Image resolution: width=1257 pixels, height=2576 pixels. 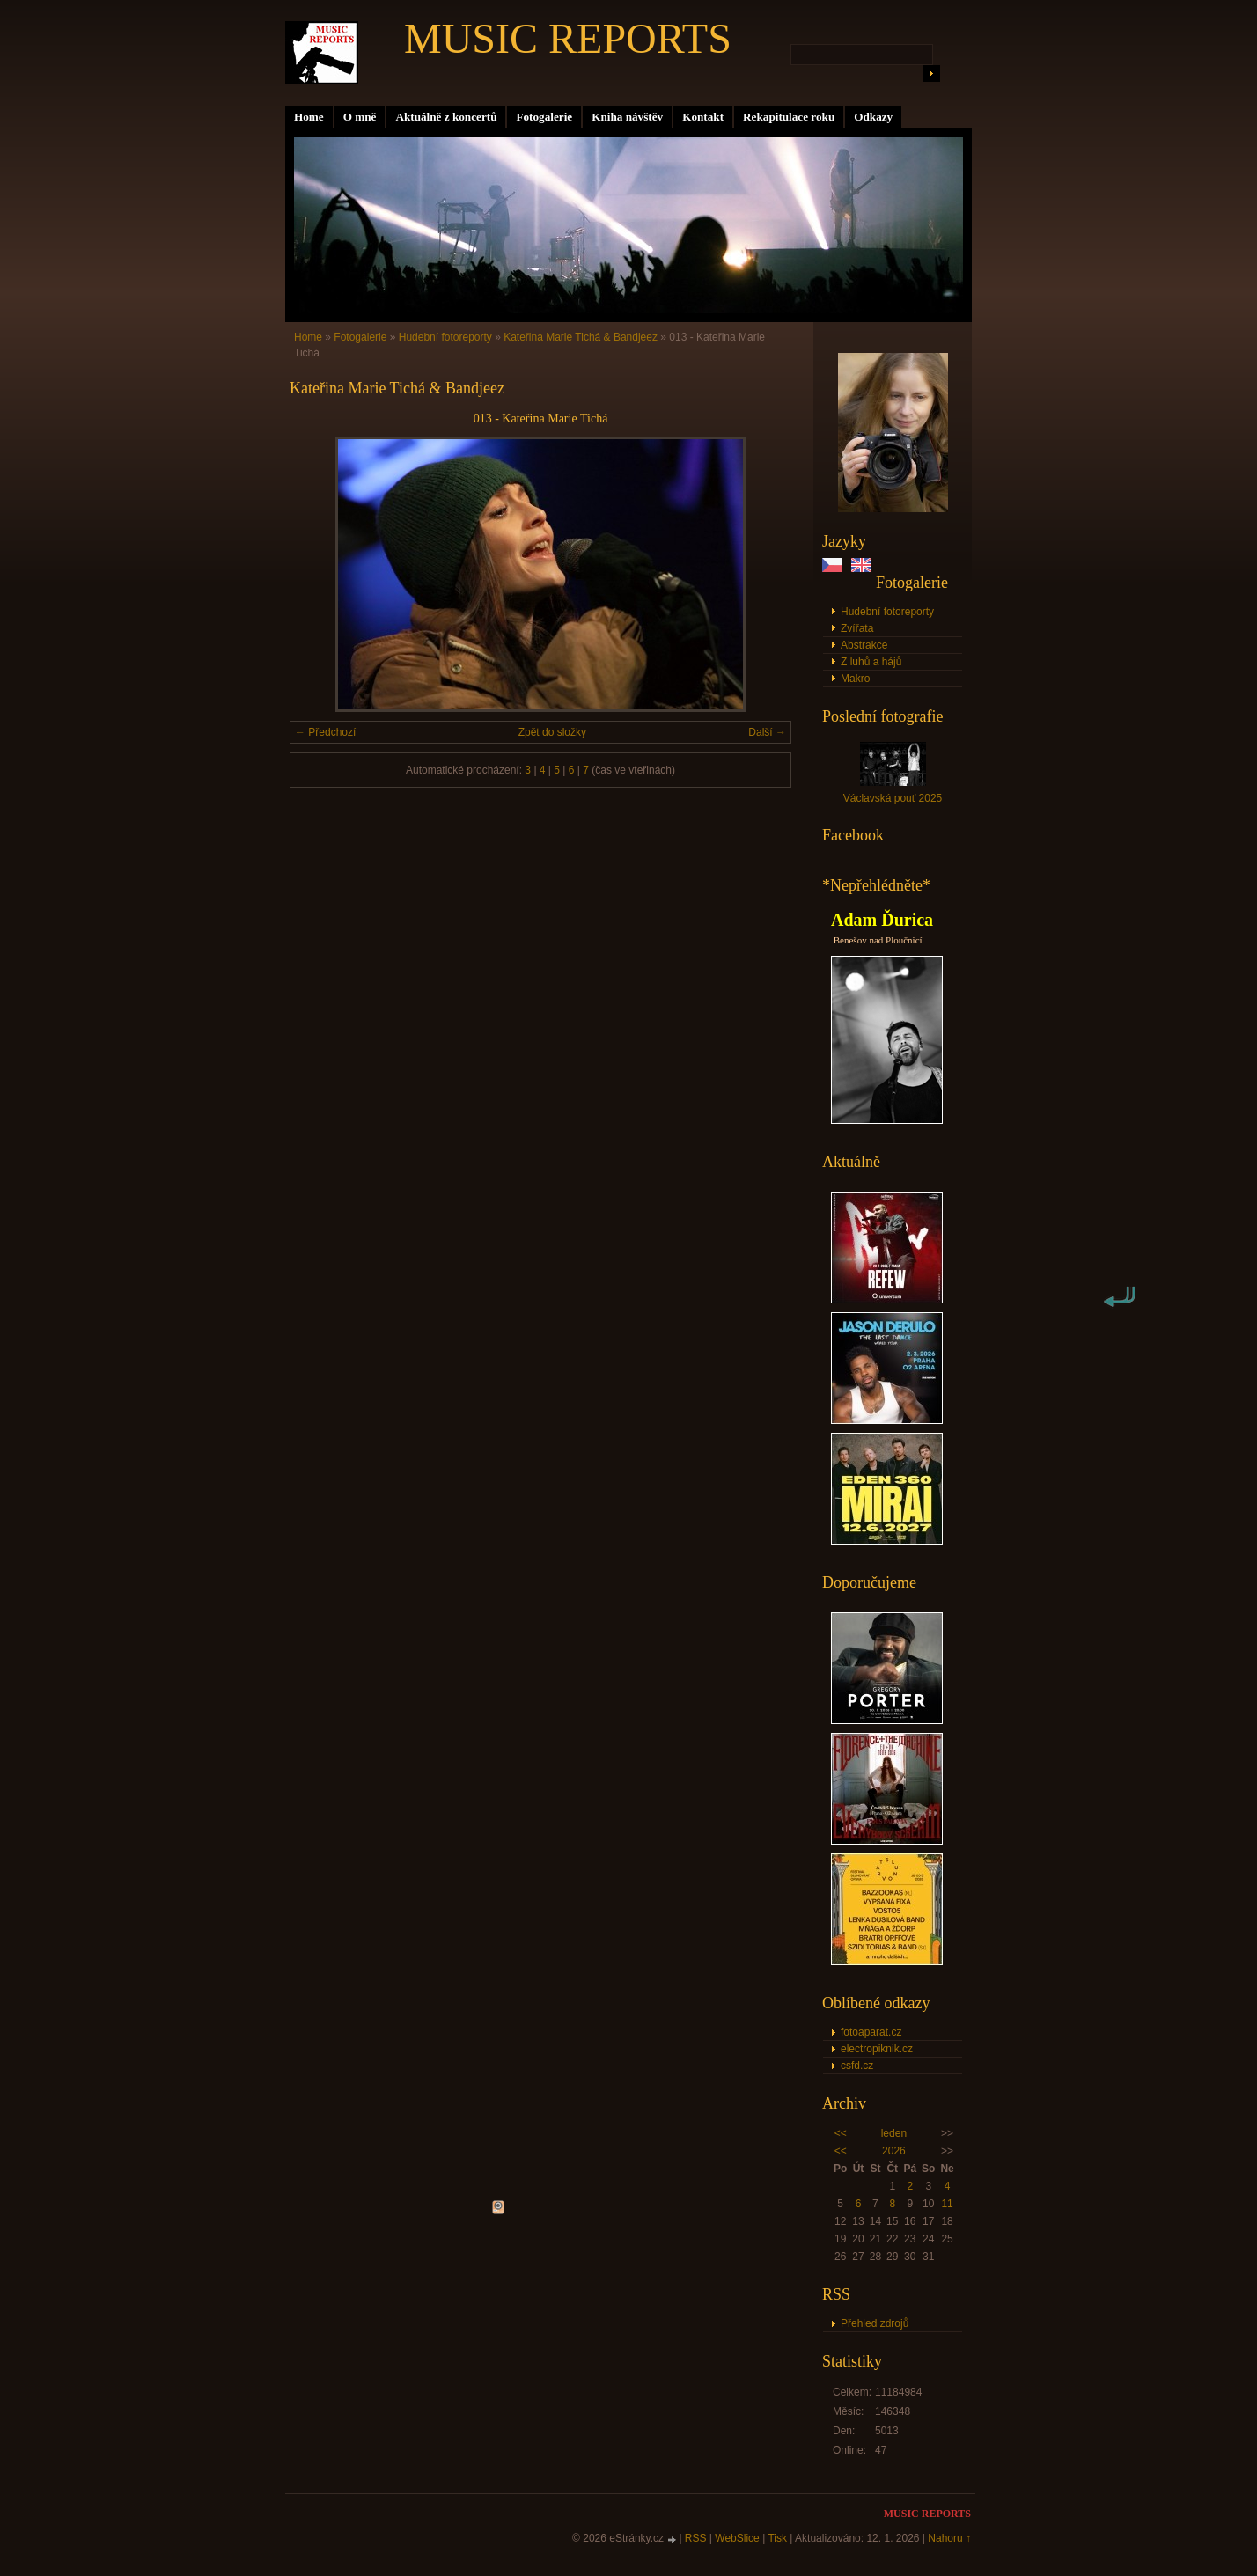 I want to click on indicates package manager is processing updates, so click(x=498, y=2207).